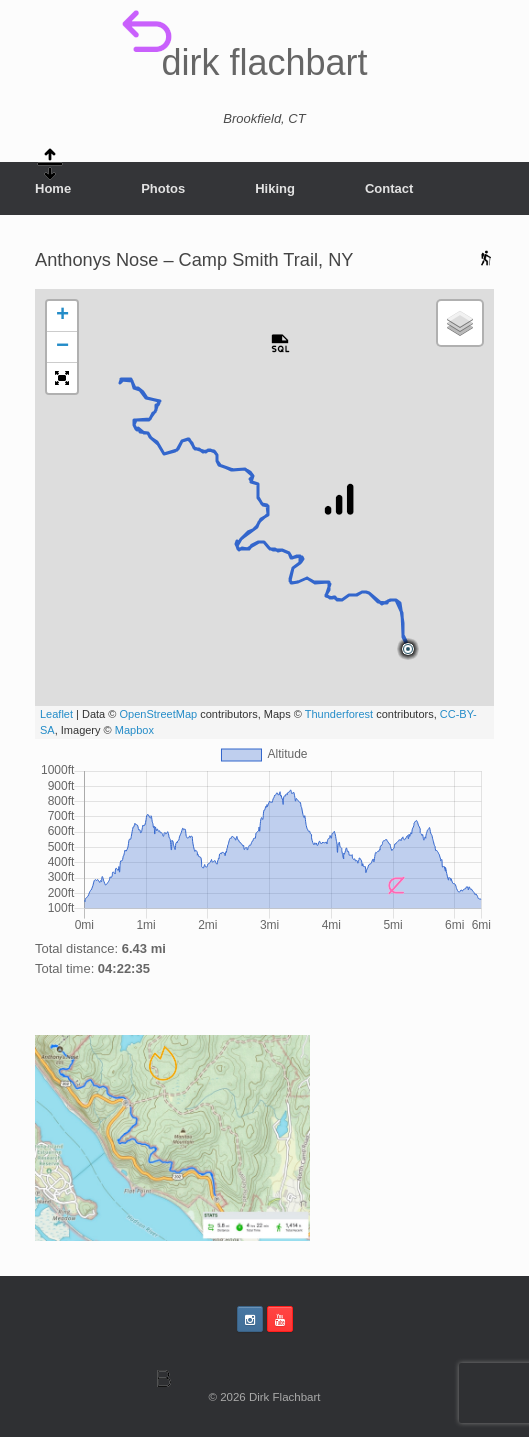 Image resolution: width=529 pixels, height=1437 pixels. Describe the element at coordinates (396, 885) in the screenshot. I see `indicates a set is not a subset of another in mathematical notation` at that location.